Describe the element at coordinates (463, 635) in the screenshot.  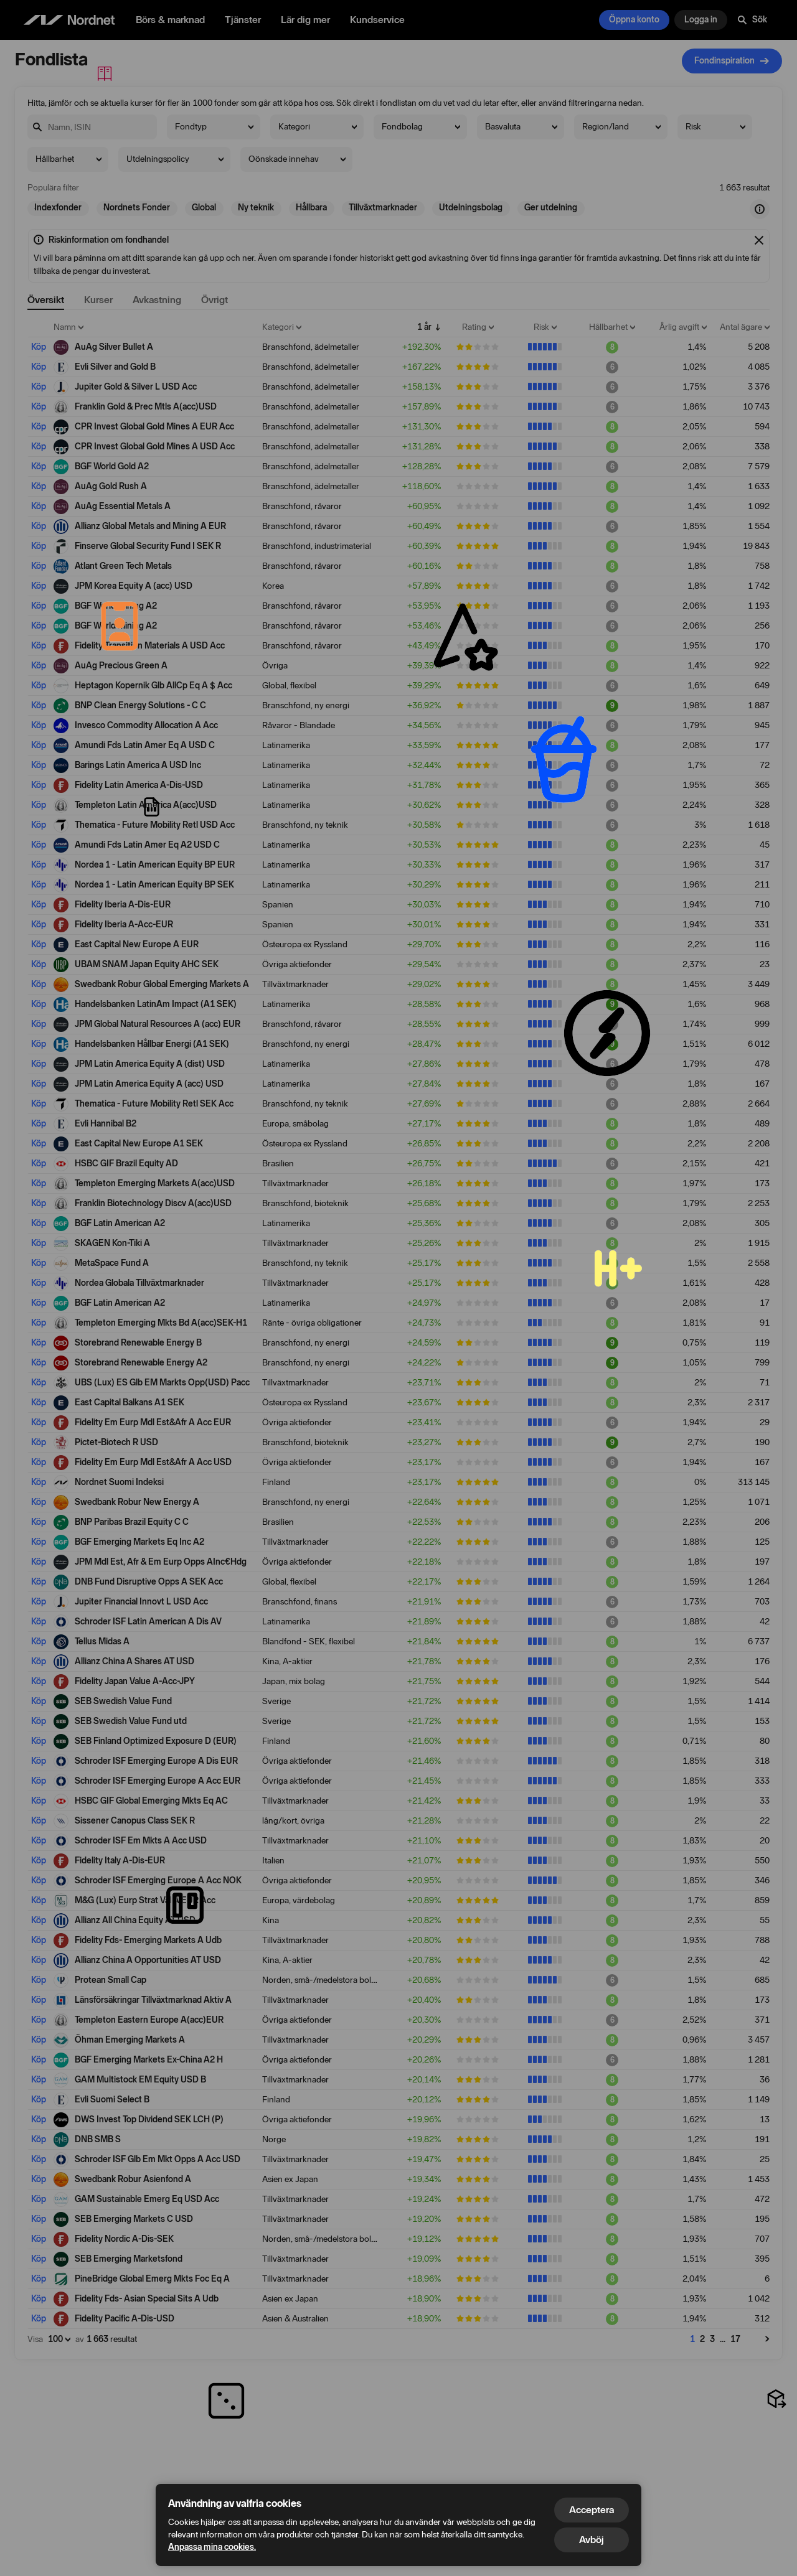
I see `mark current navigation as favorite` at that location.